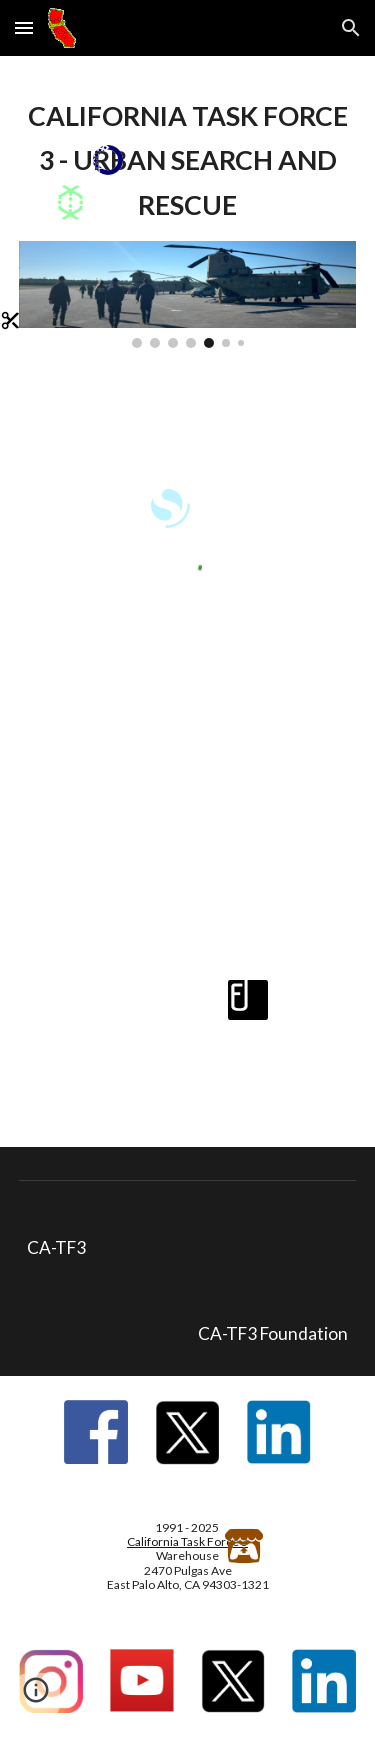  I want to click on open the Fyle expense management app, so click(248, 1000).